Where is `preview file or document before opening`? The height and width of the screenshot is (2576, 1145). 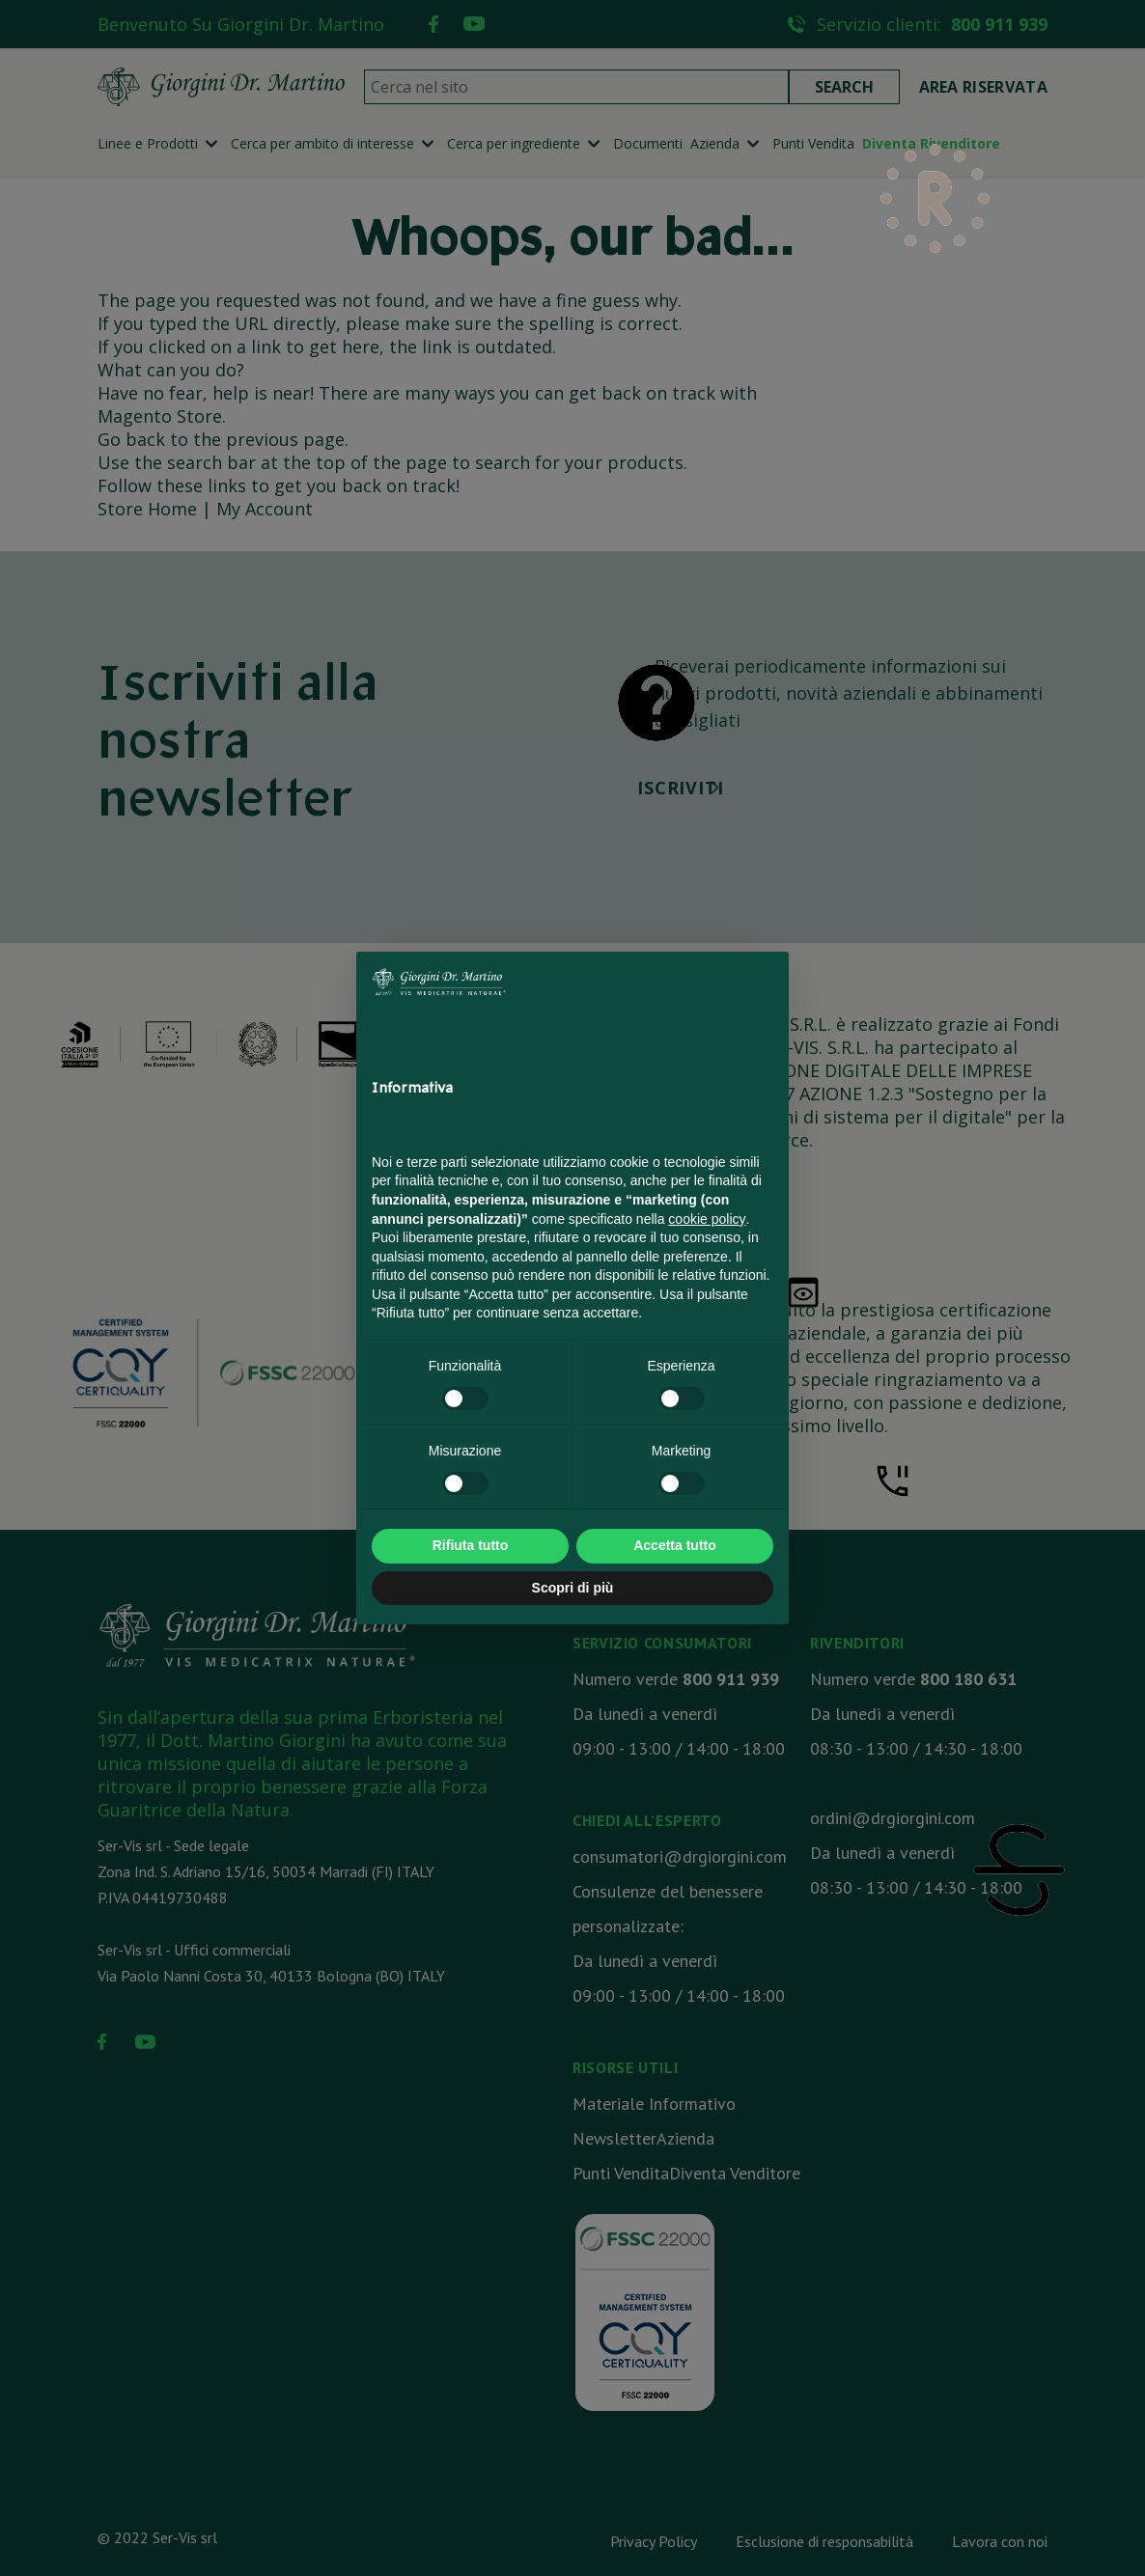 preview file or document before opening is located at coordinates (803, 1292).